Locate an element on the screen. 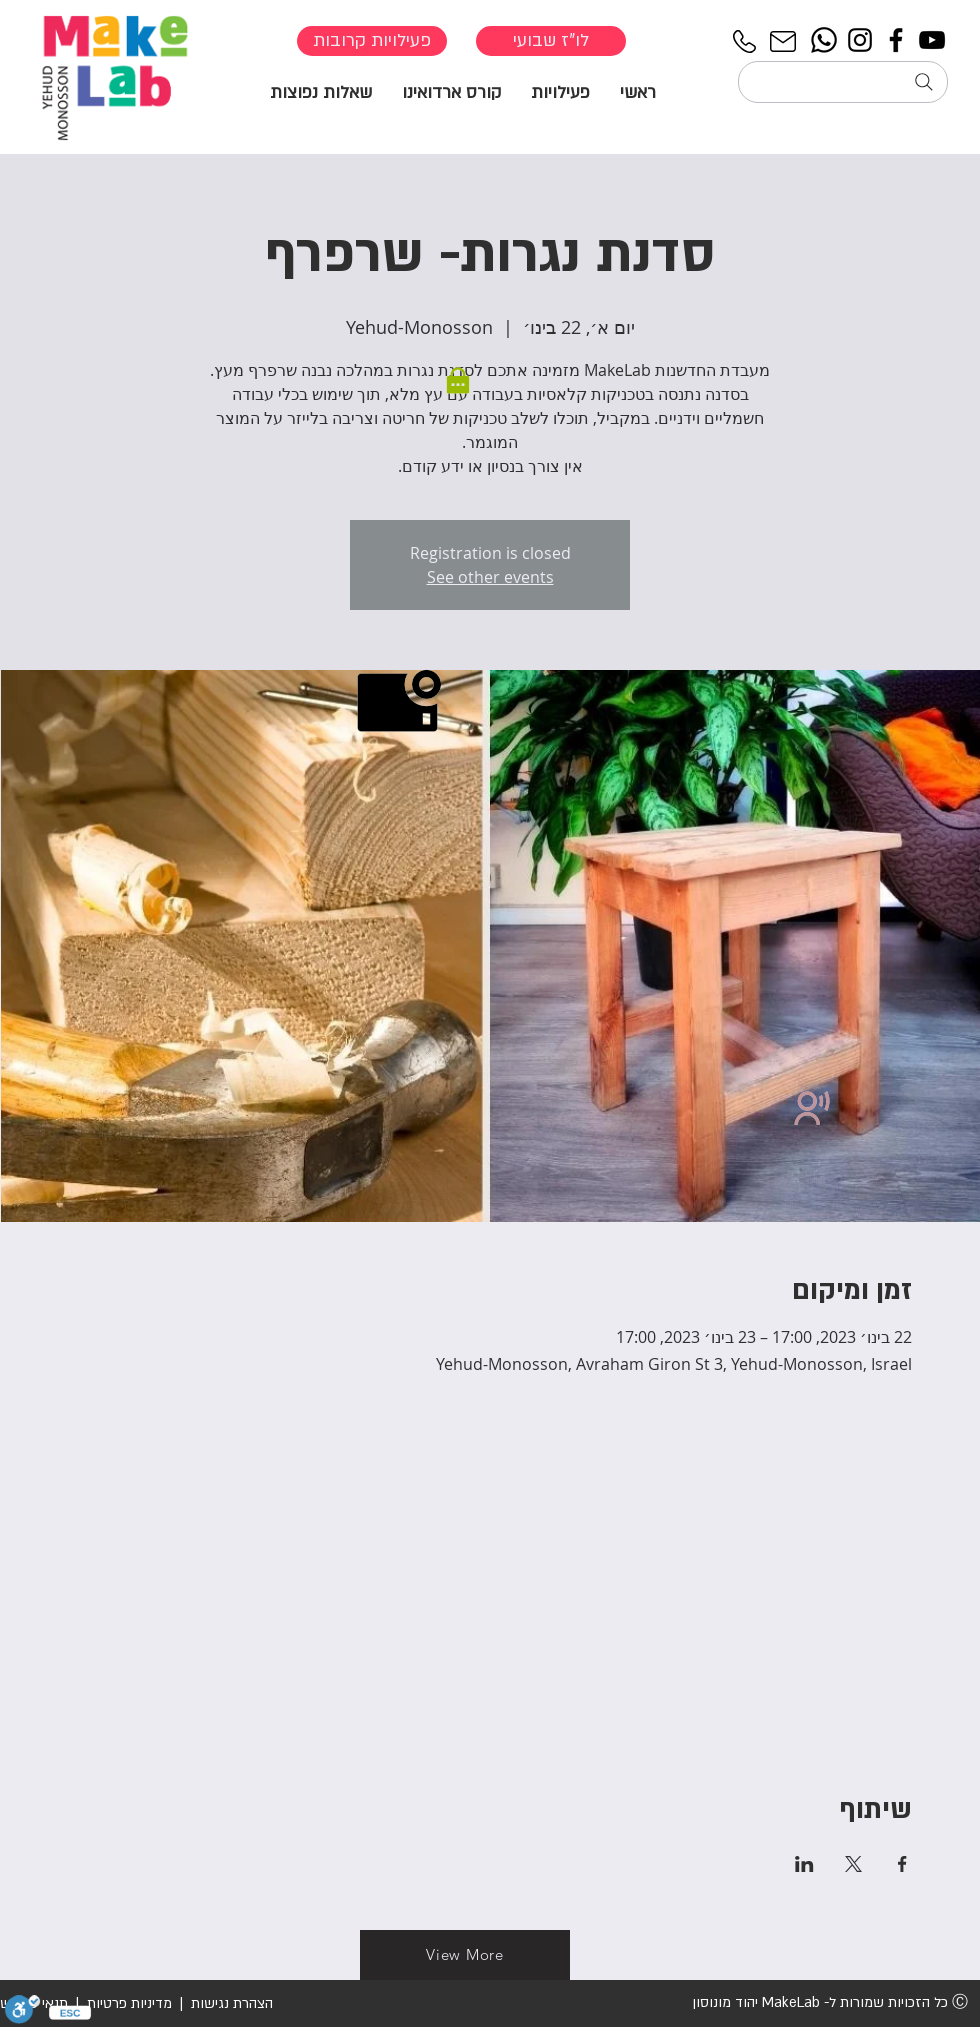 The height and width of the screenshot is (2027, 980). activate voice input or speech recognition is located at coordinates (812, 1109).